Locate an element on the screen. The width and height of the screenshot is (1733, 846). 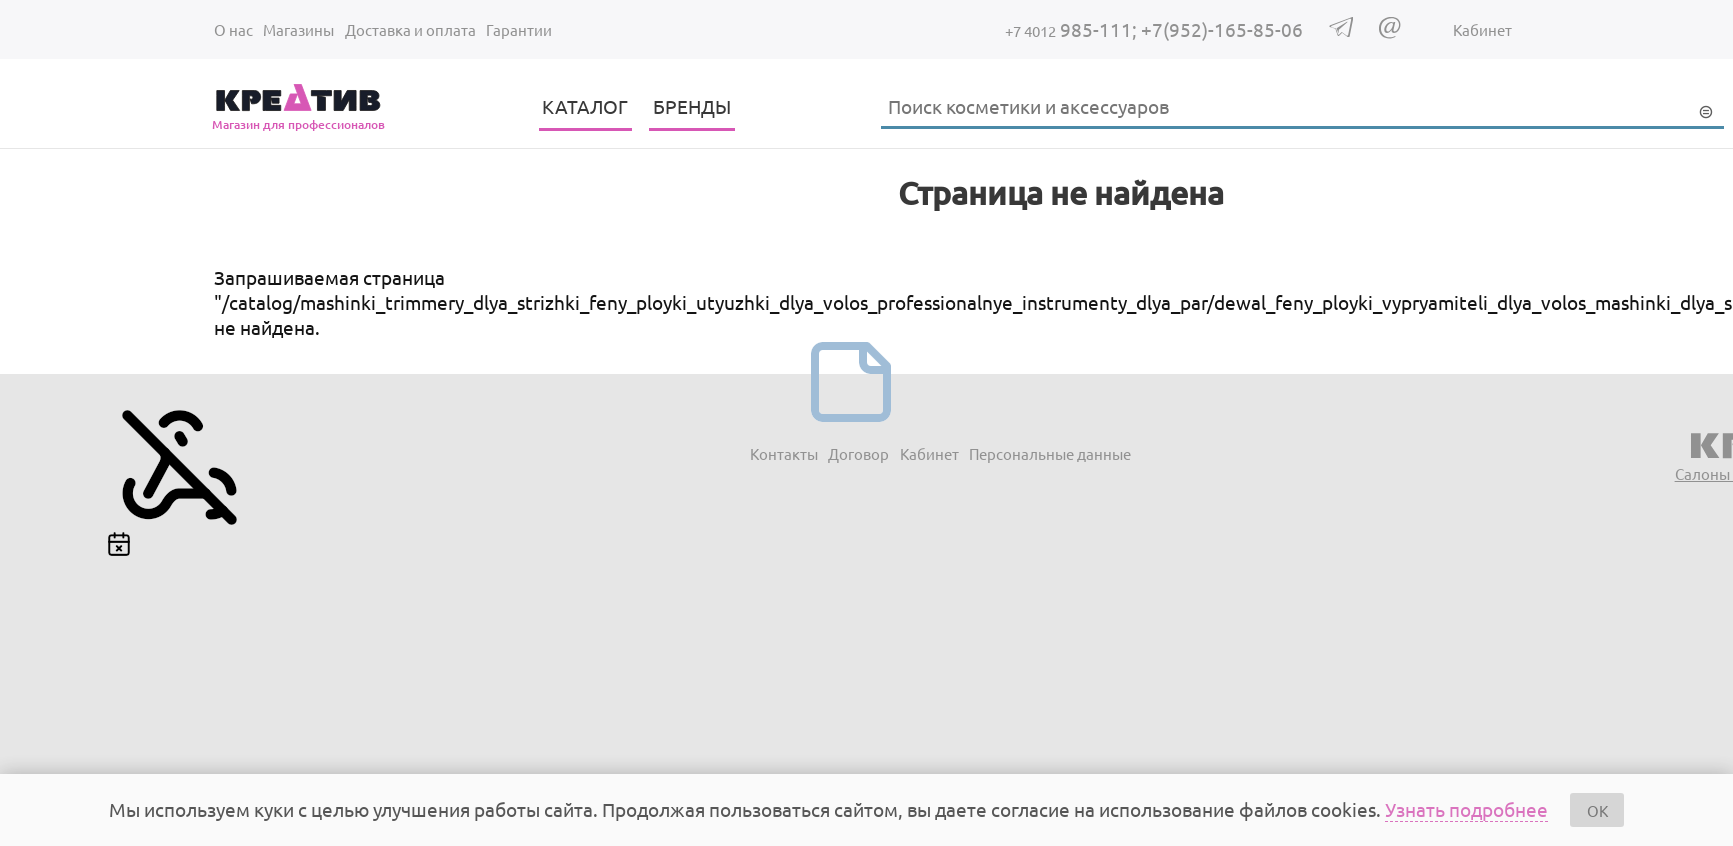
cancel or delete a scheduled event is located at coordinates (119, 544).